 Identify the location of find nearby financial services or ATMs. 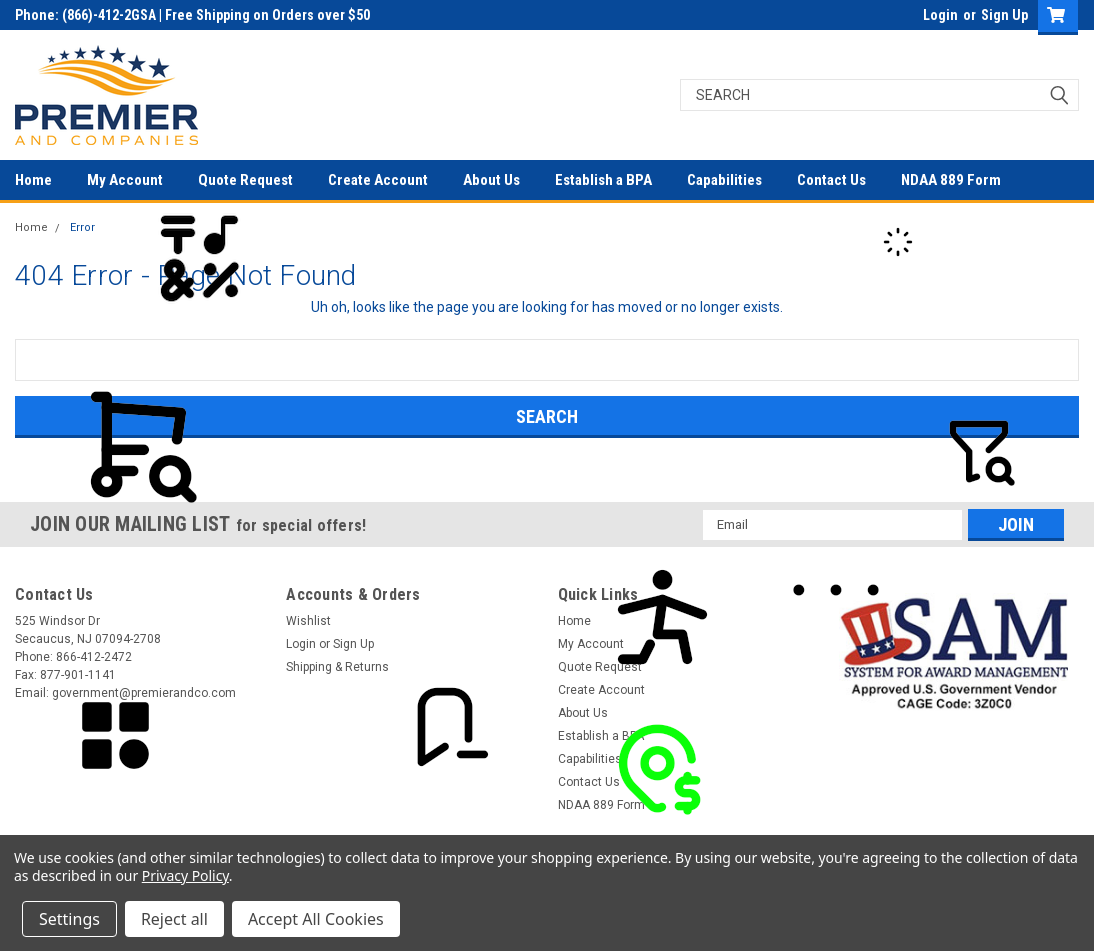
(657, 767).